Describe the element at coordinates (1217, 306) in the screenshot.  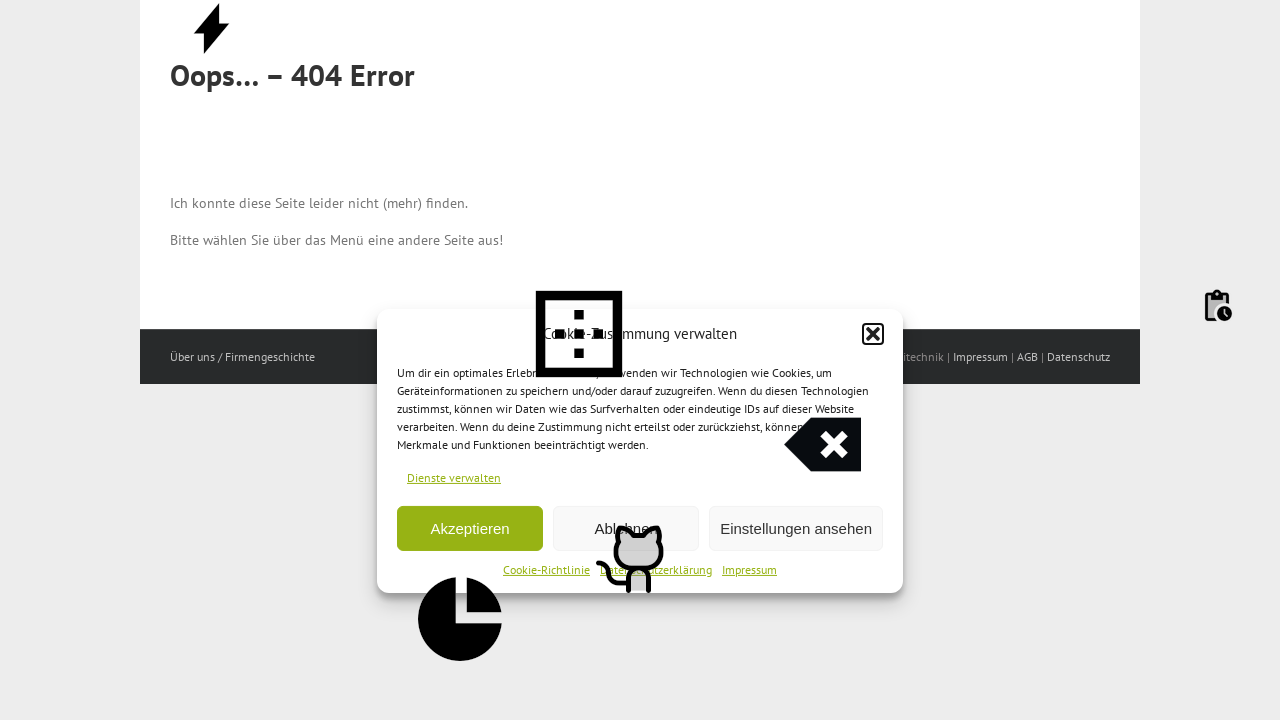
I see `view pending tasks or actions` at that location.